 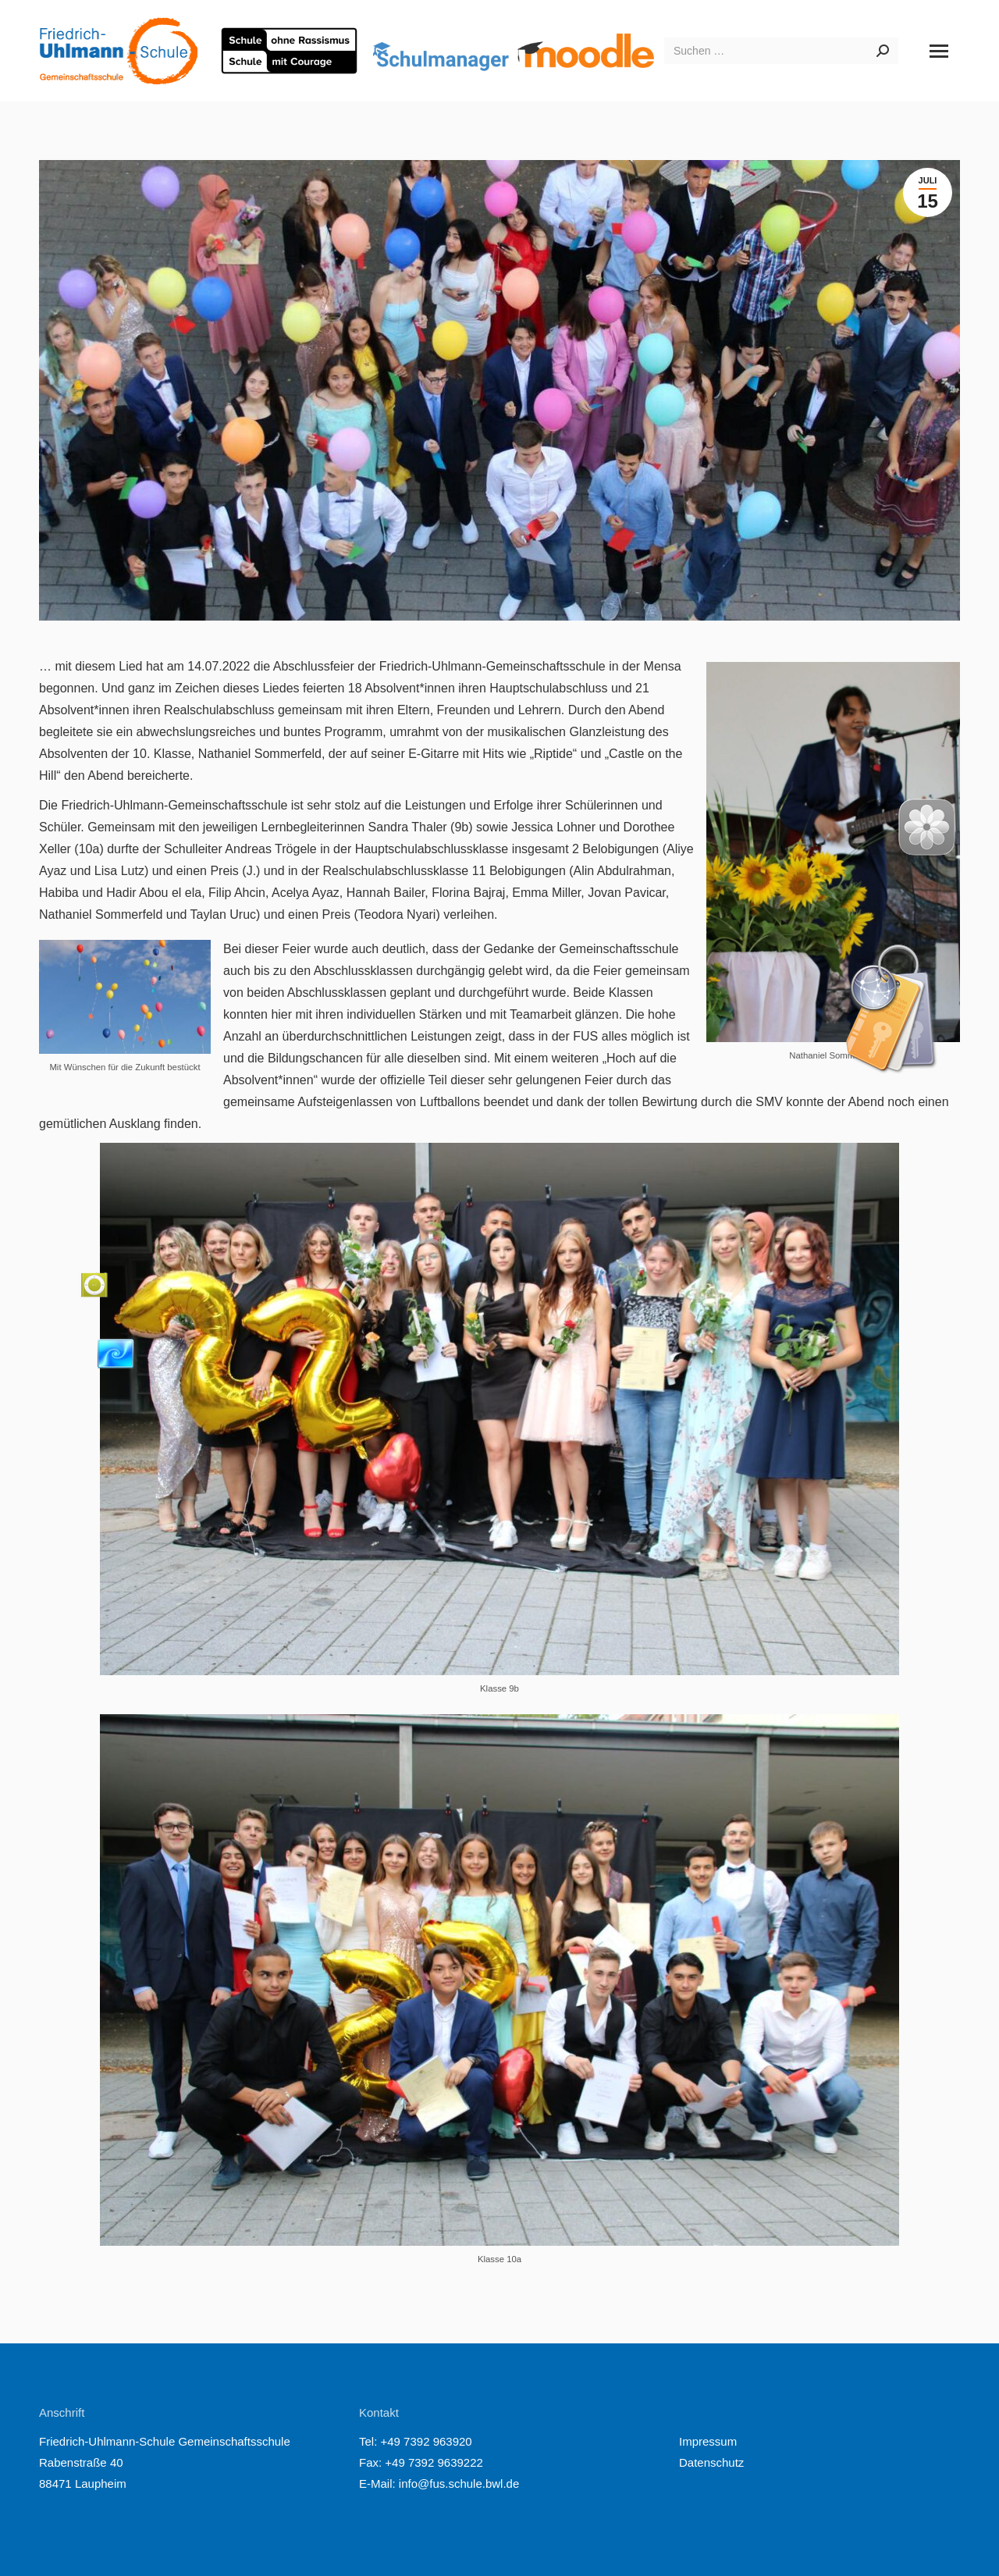 What do you see at coordinates (116, 1354) in the screenshot?
I see `open screen saver settings` at bounding box center [116, 1354].